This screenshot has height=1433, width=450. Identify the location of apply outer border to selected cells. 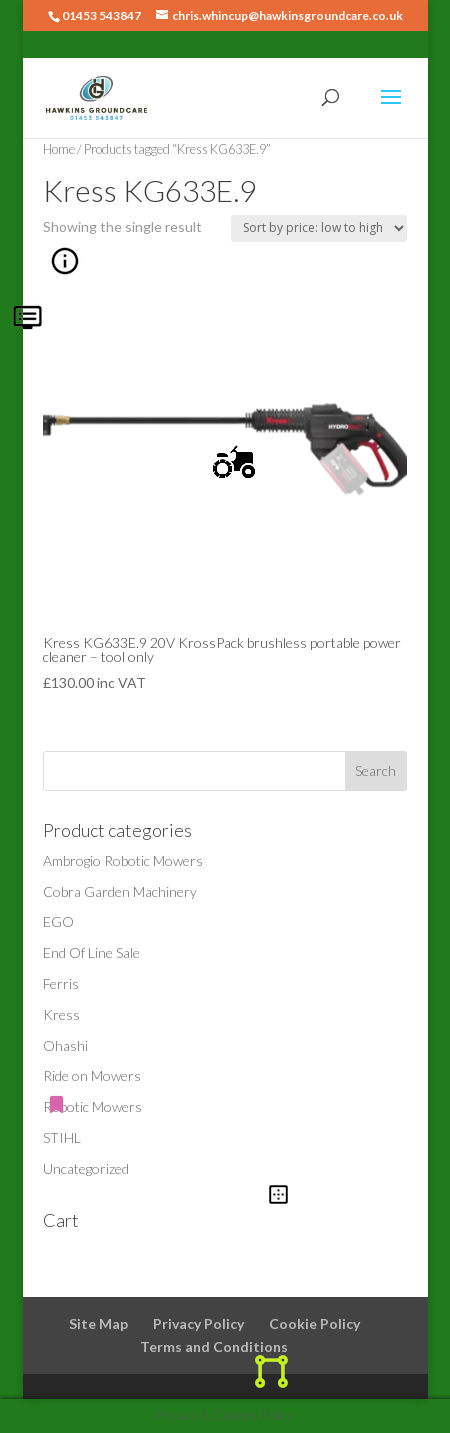
(278, 1194).